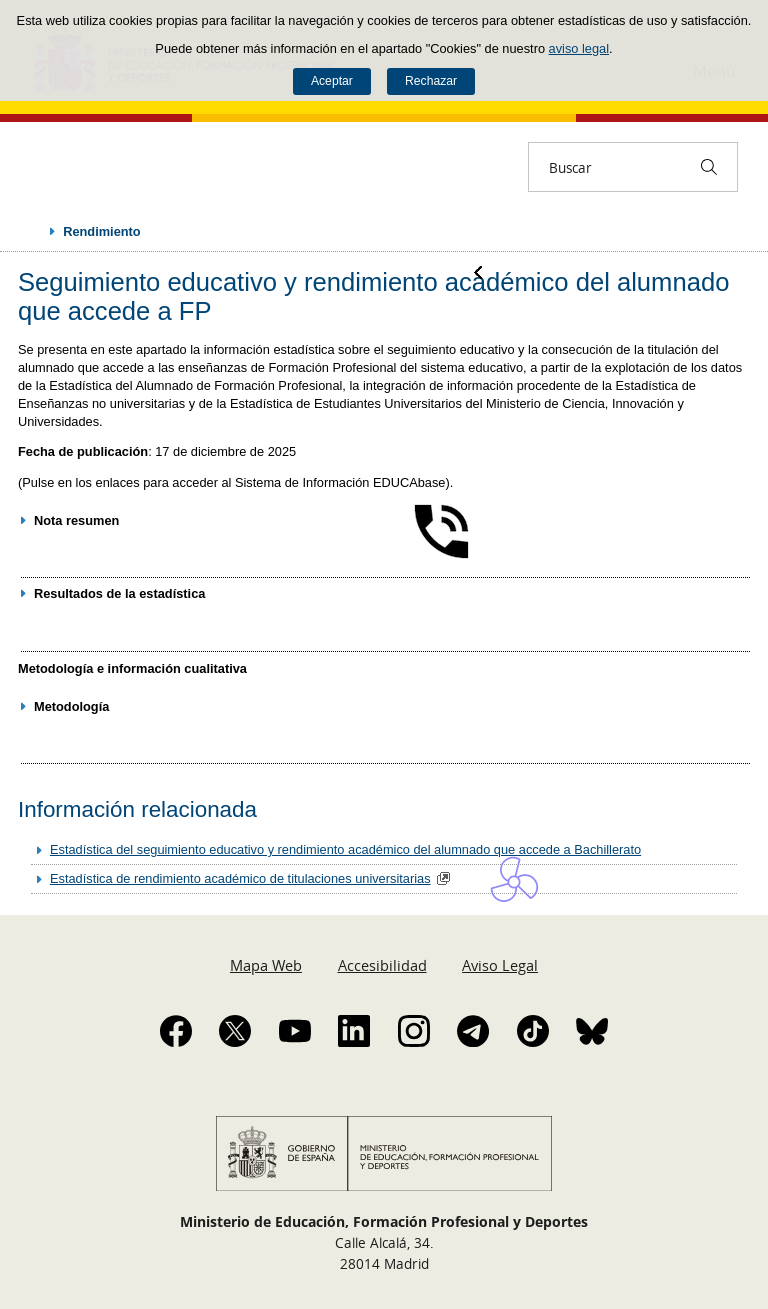 The width and height of the screenshot is (768, 1309). I want to click on go back to the previous screen, so click(478, 272).